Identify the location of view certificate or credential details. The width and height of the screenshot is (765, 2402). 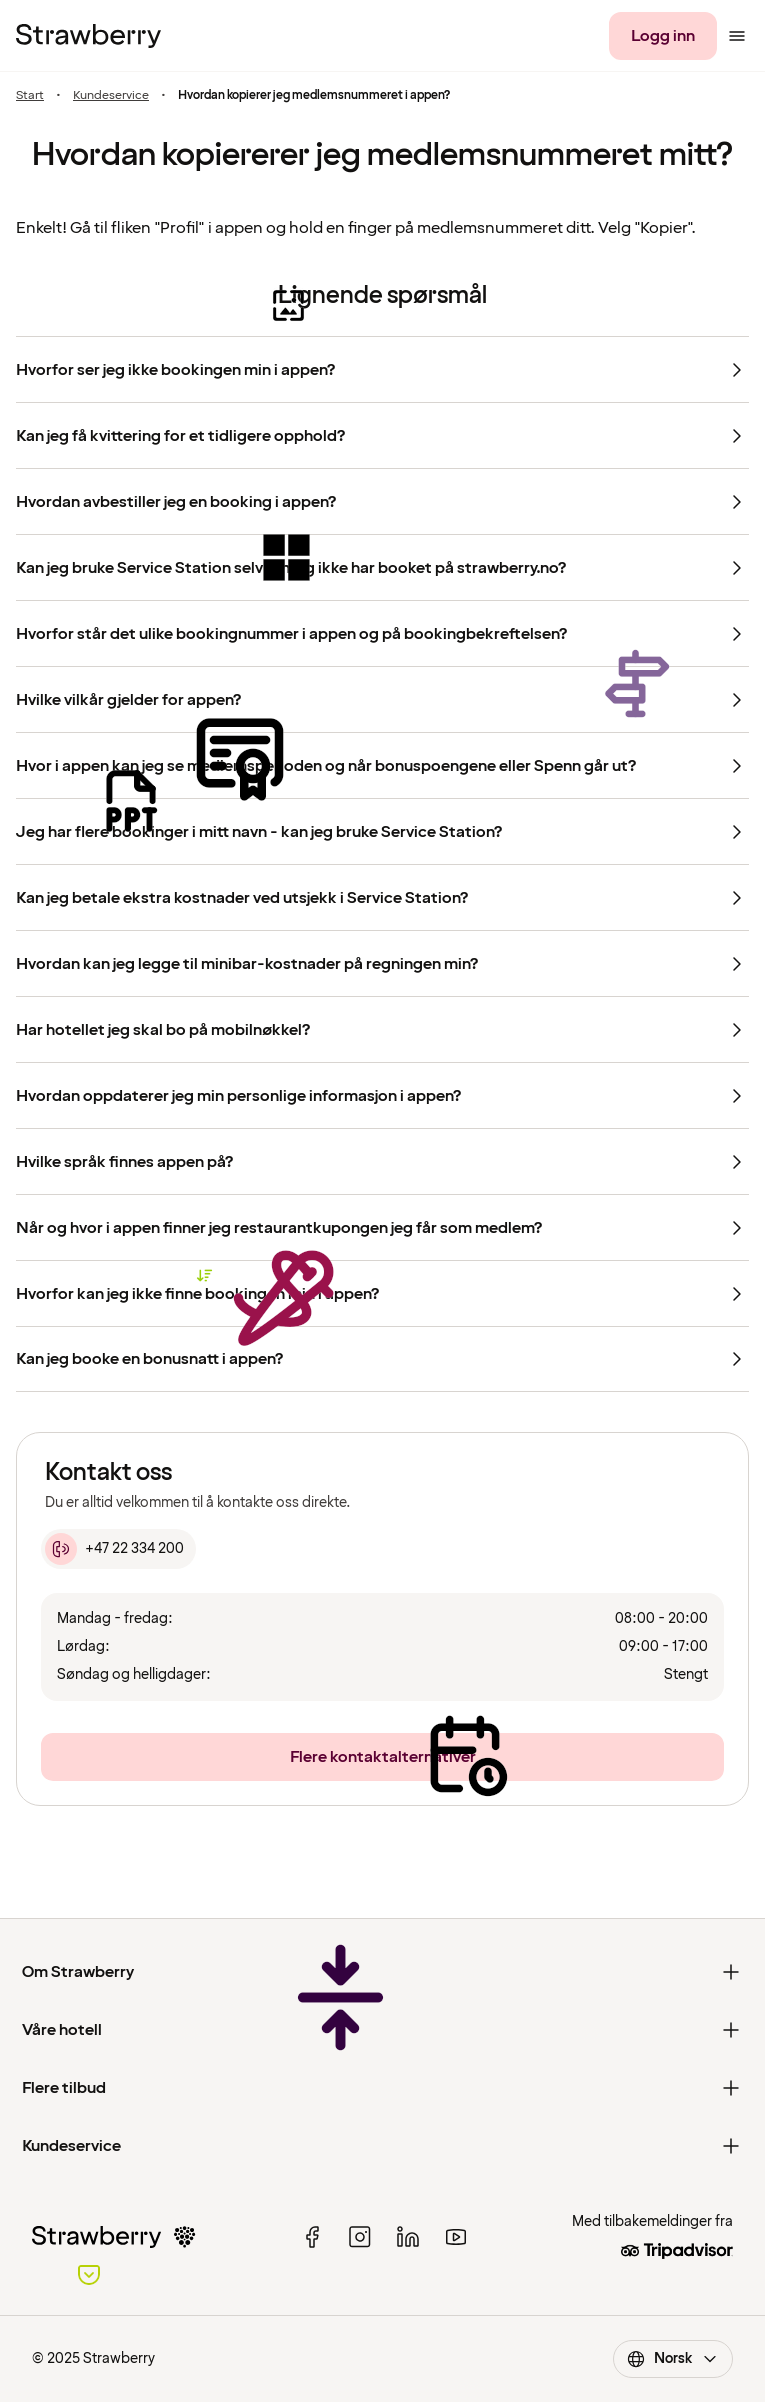
(240, 753).